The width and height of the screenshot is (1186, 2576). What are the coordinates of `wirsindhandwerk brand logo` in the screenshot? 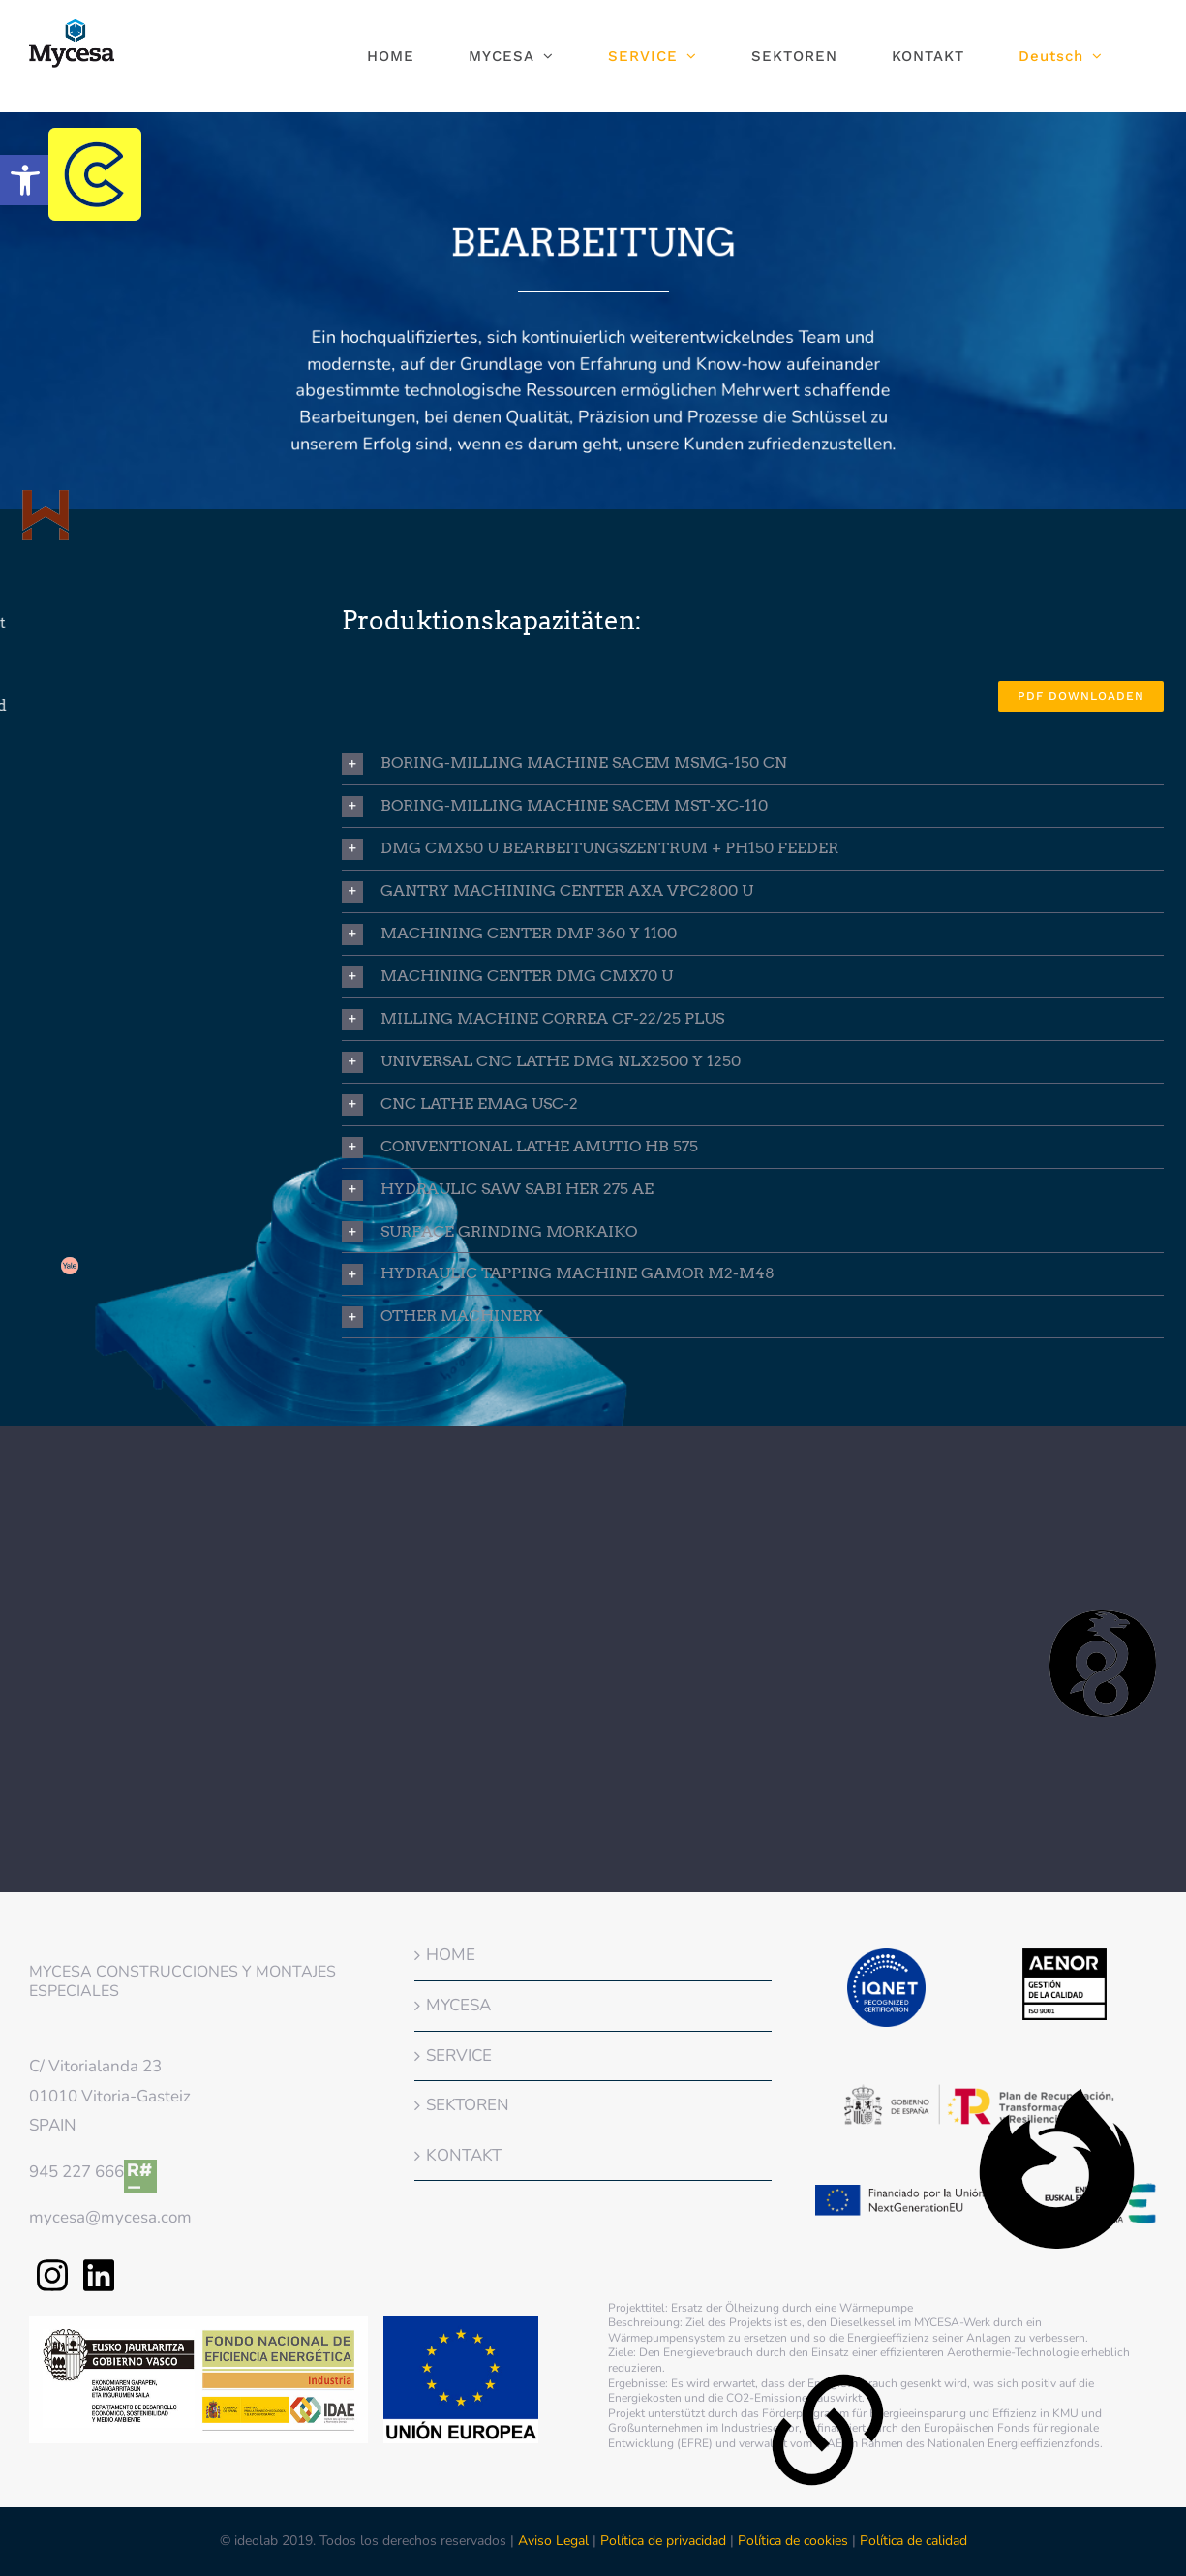 It's located at (46, 515).